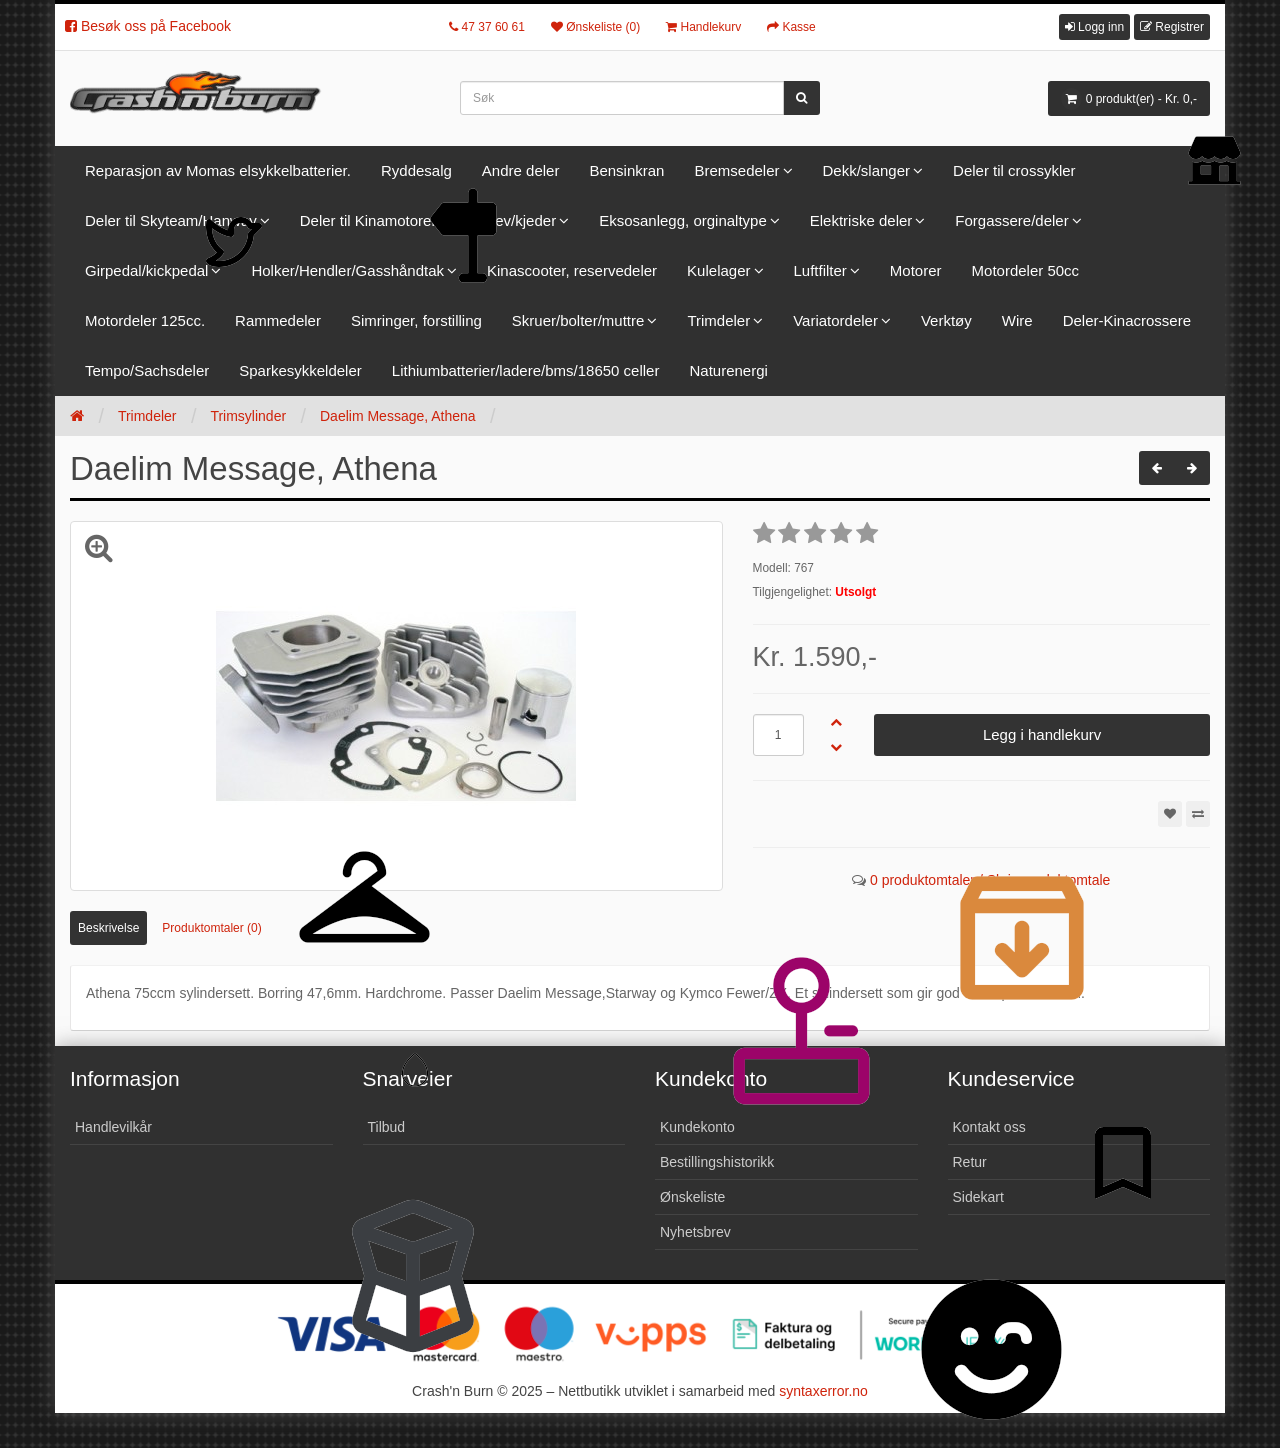 This screenshot has width=1280, height=1448. Describe the element at coordinates (801, 1036) in the screenshot. I see `access game controller settings` at that location.